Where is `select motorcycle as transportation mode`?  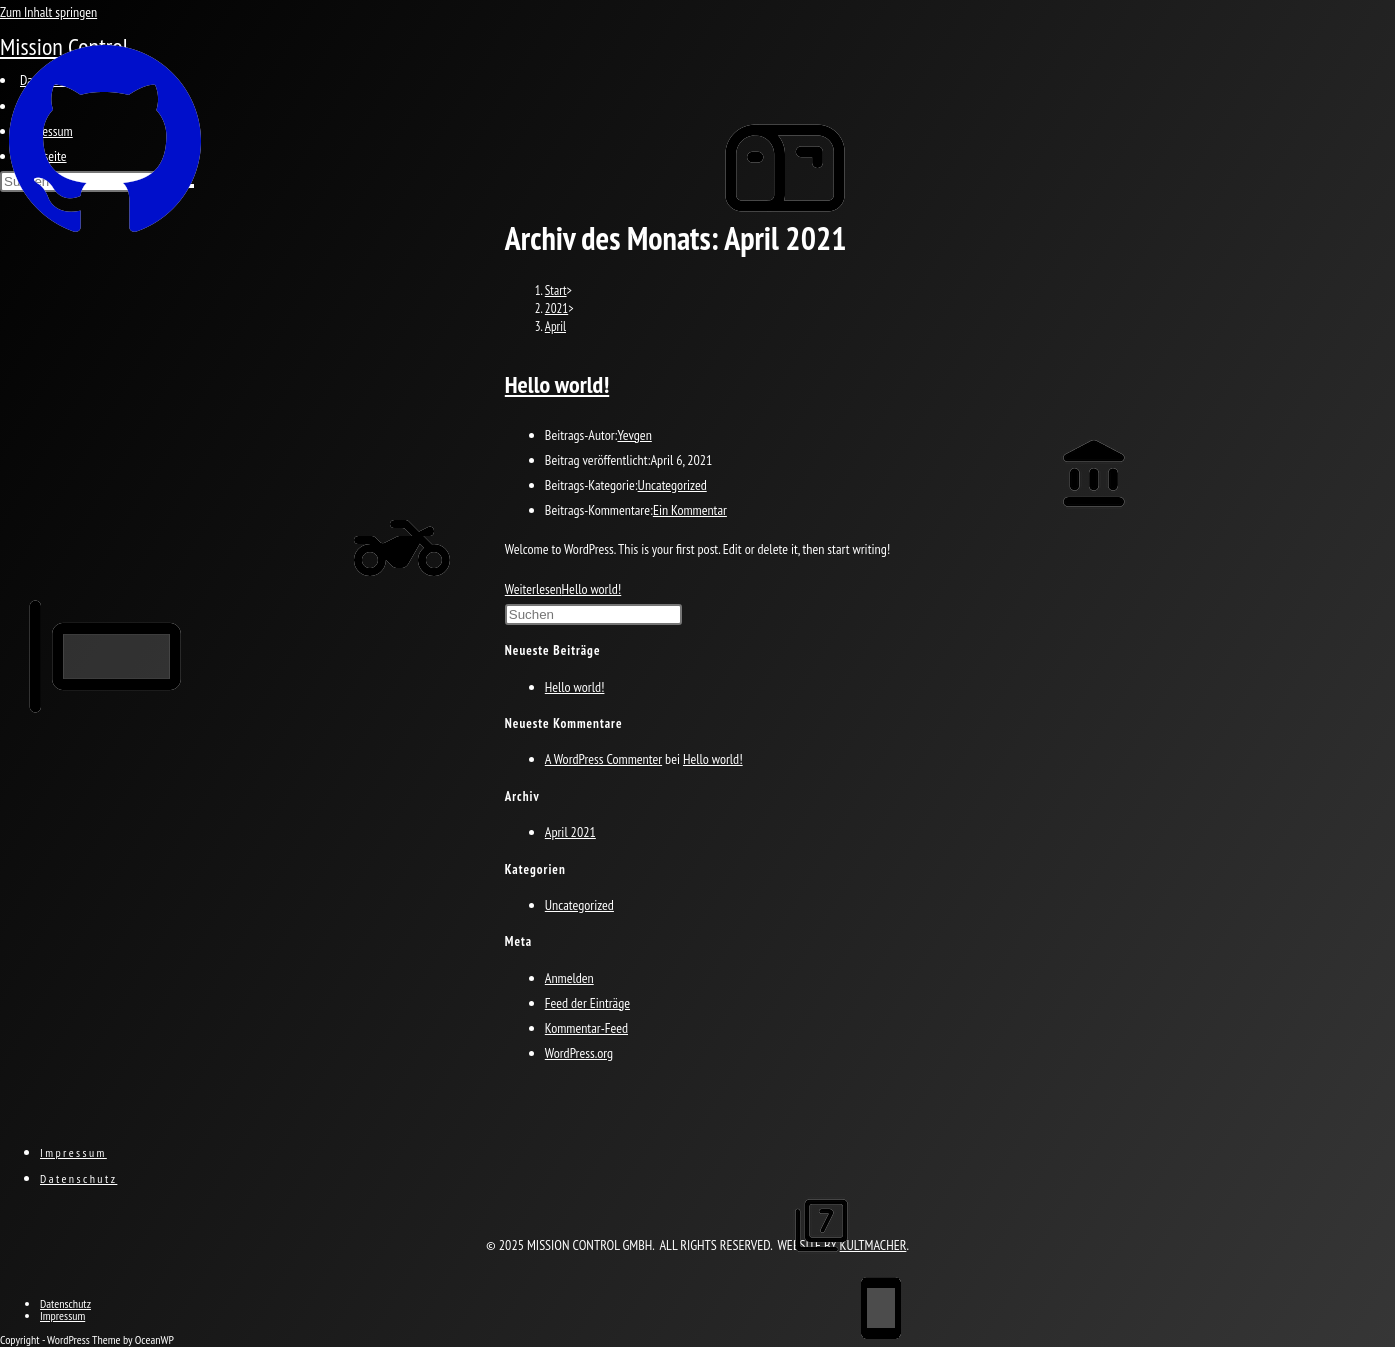
select motorcycle as transportation mode is located at coordinates (402, 548).